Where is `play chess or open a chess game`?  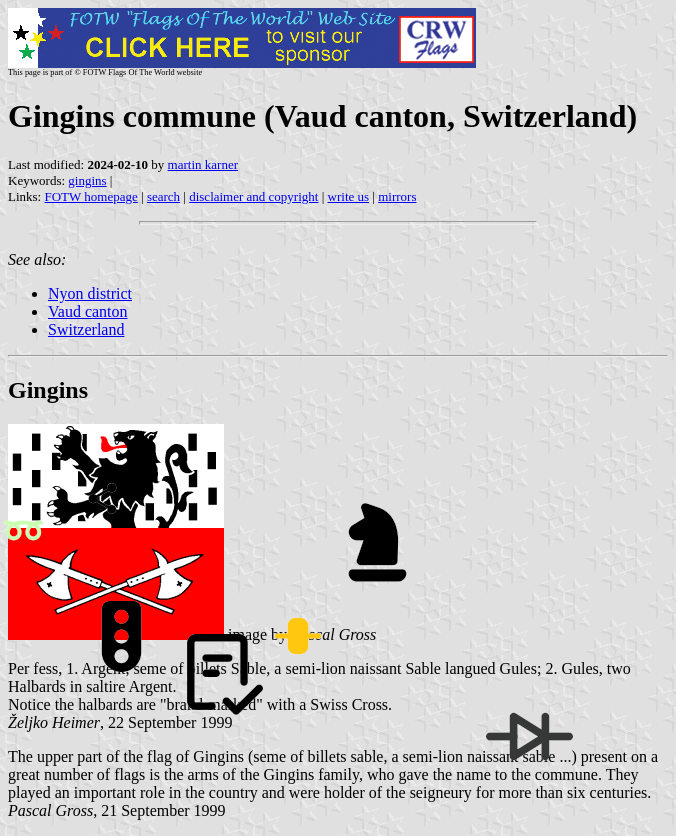
play chess or open a chess game is located at coordinates (377, 544).